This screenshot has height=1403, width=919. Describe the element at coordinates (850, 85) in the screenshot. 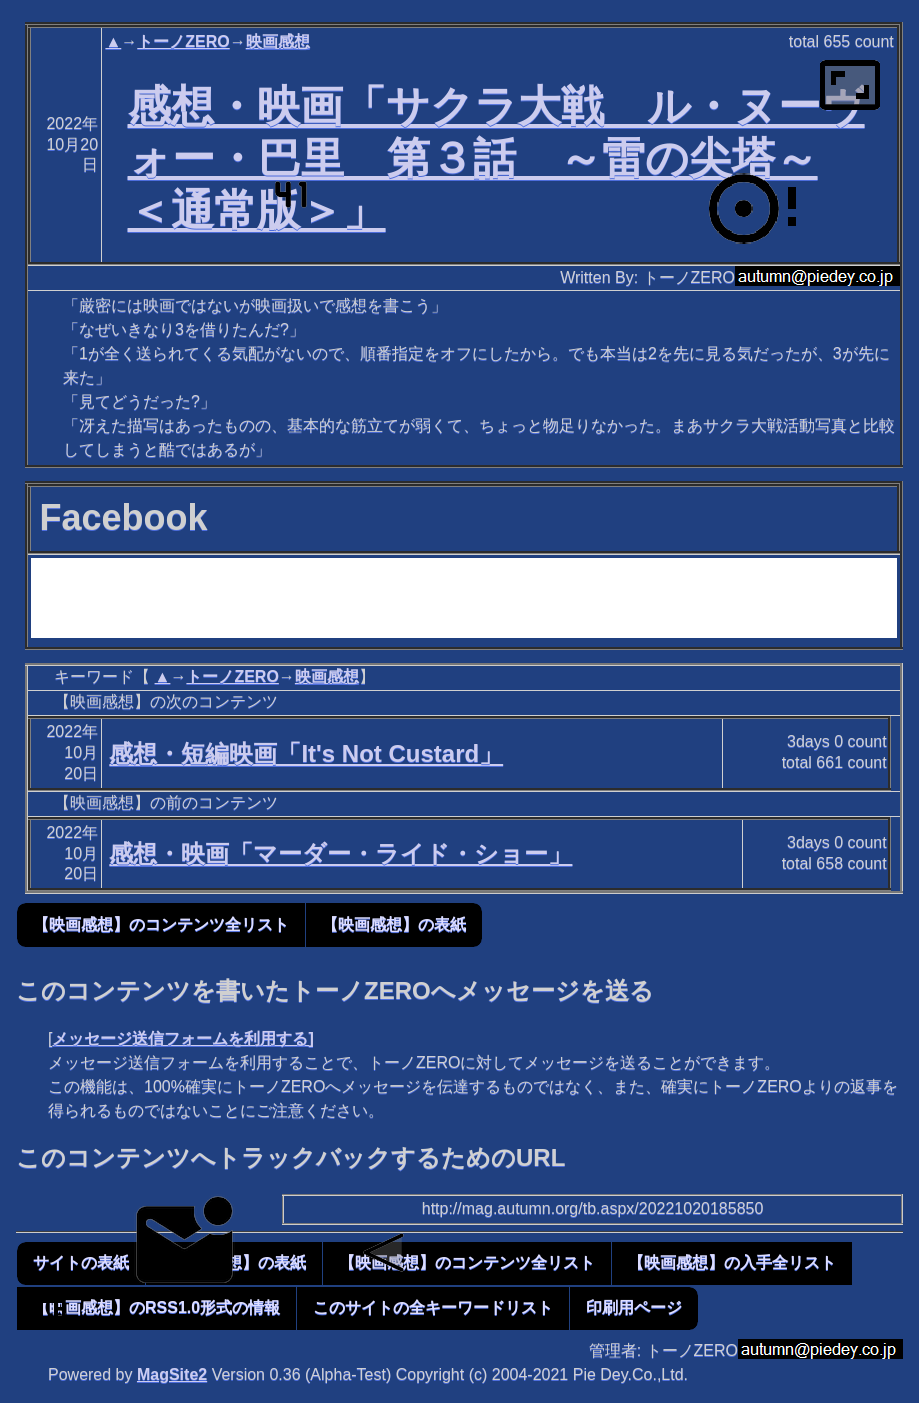

I see `adjust aspect ratio settings` at that location.